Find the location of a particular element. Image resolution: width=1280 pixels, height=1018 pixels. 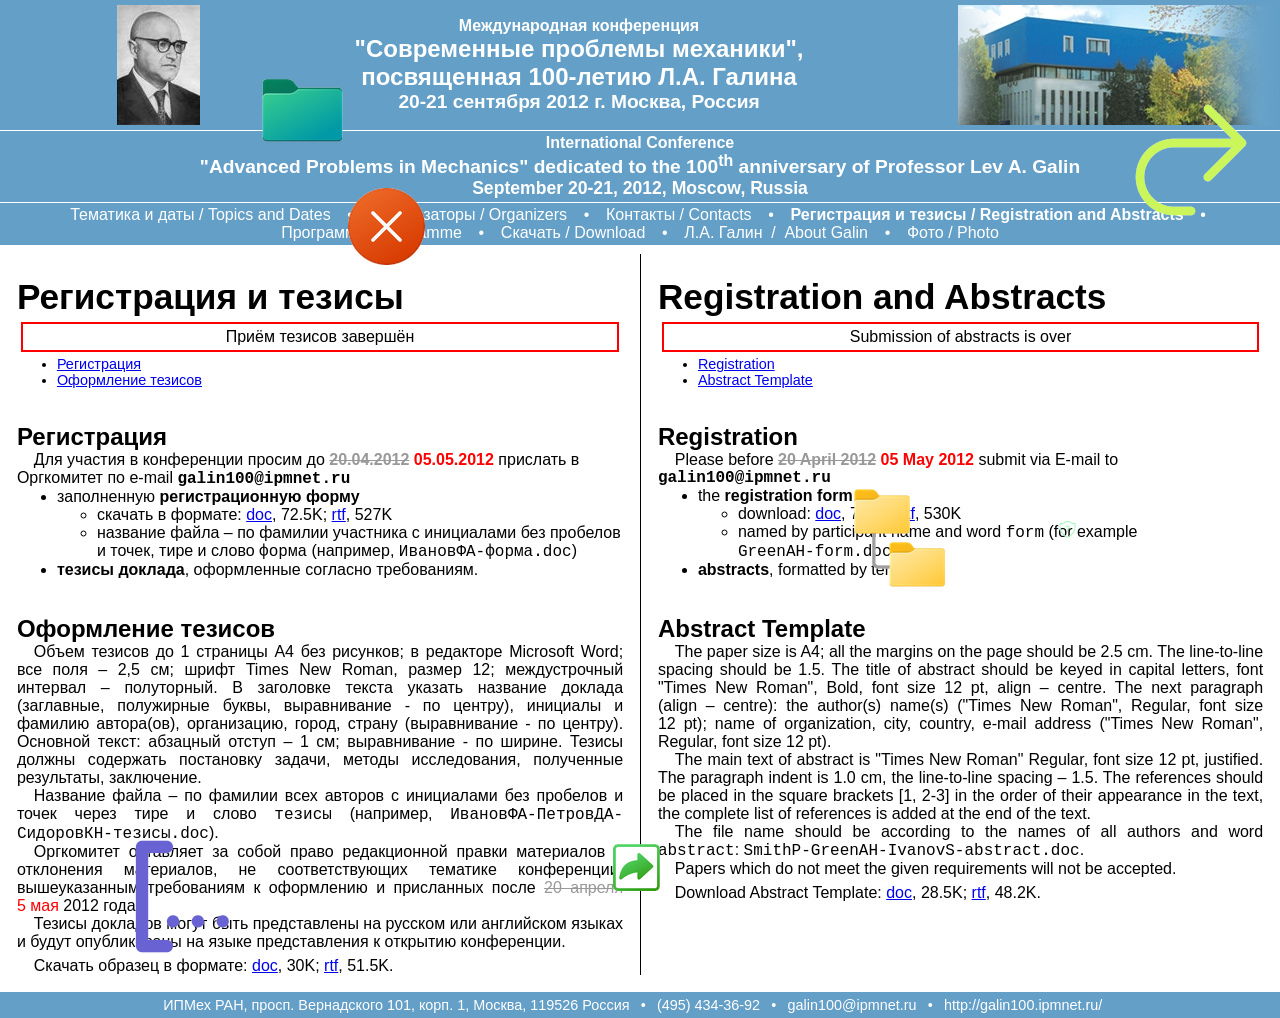

unknown or unverified workspace security status is located at coordinates (1067, 529).